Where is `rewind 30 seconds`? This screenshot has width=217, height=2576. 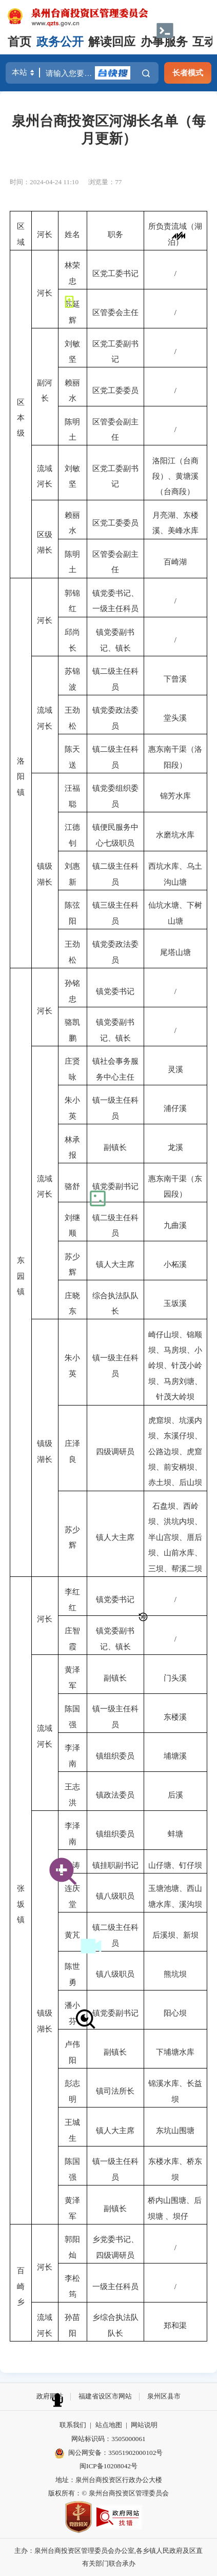 rewind 30 seconds is located at coordinates (143, 1617).